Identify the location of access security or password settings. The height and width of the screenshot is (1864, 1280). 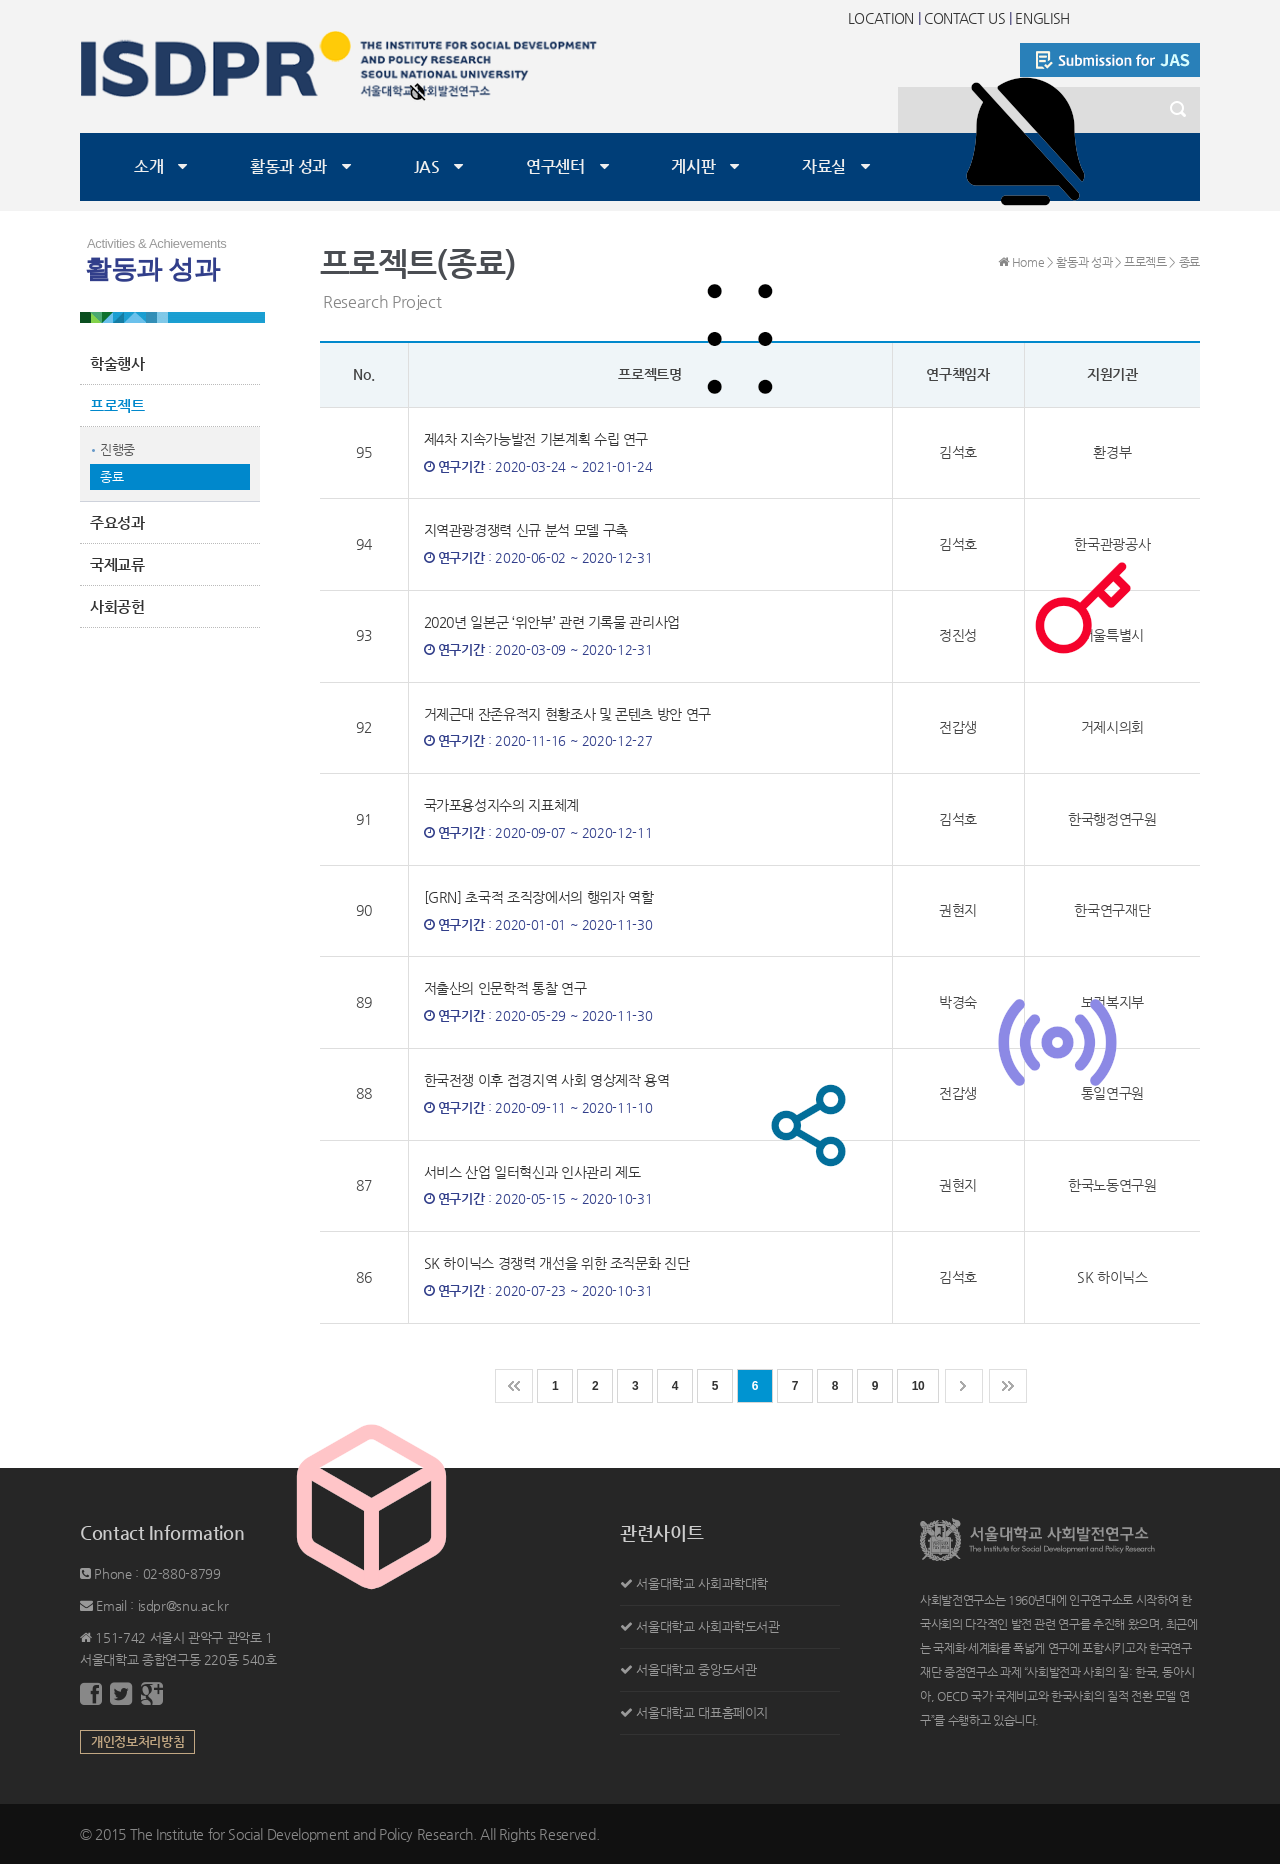
(1083, 610).